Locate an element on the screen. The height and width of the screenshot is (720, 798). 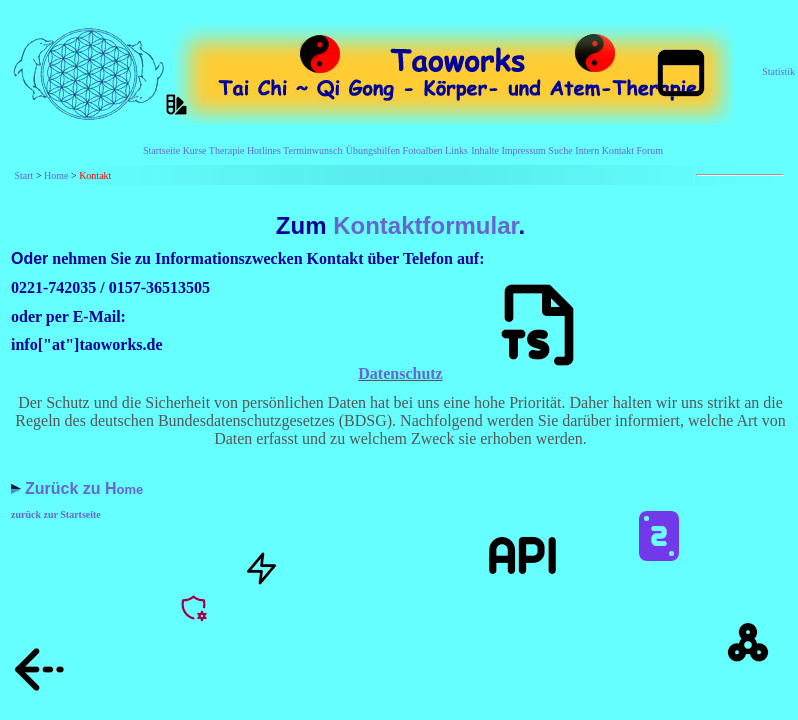
go back with unsaved progress is located at coordinates (39, 669).